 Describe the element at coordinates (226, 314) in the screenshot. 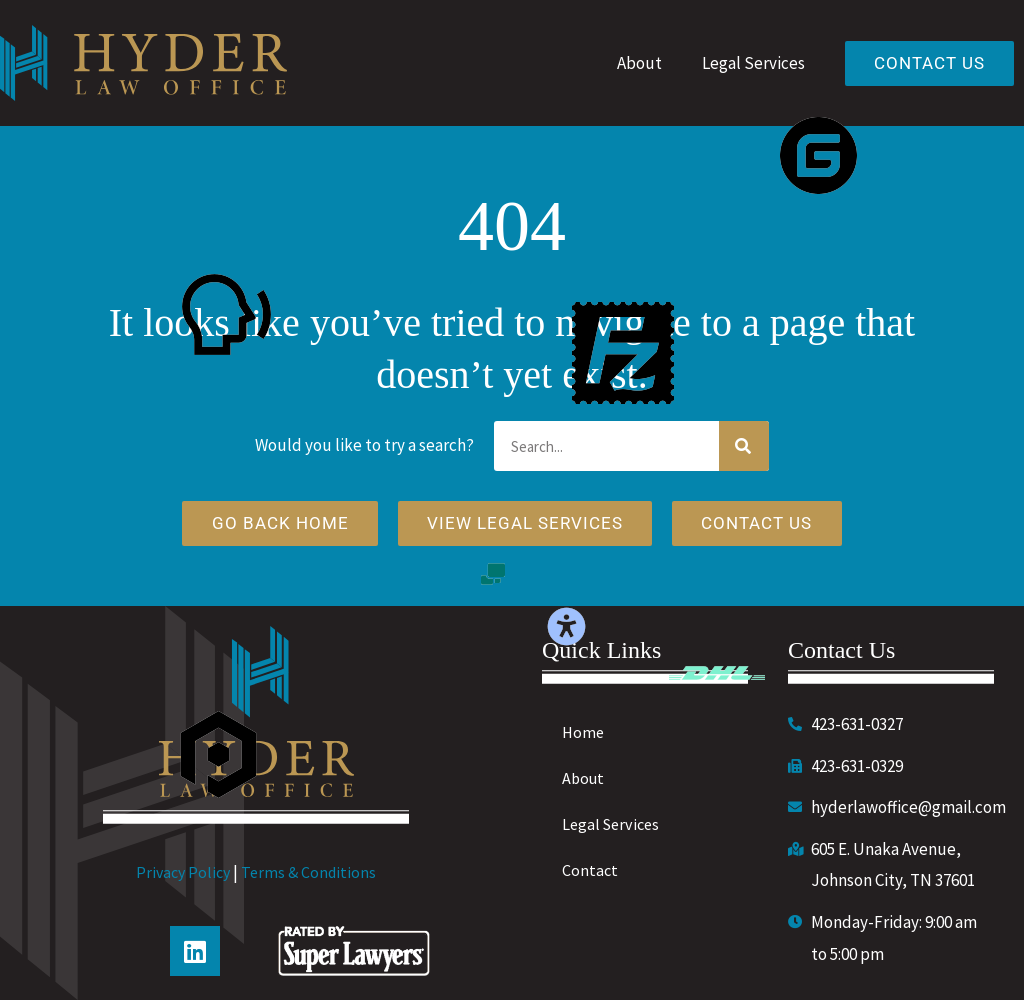

I see `activate text-to-speech` at that location.